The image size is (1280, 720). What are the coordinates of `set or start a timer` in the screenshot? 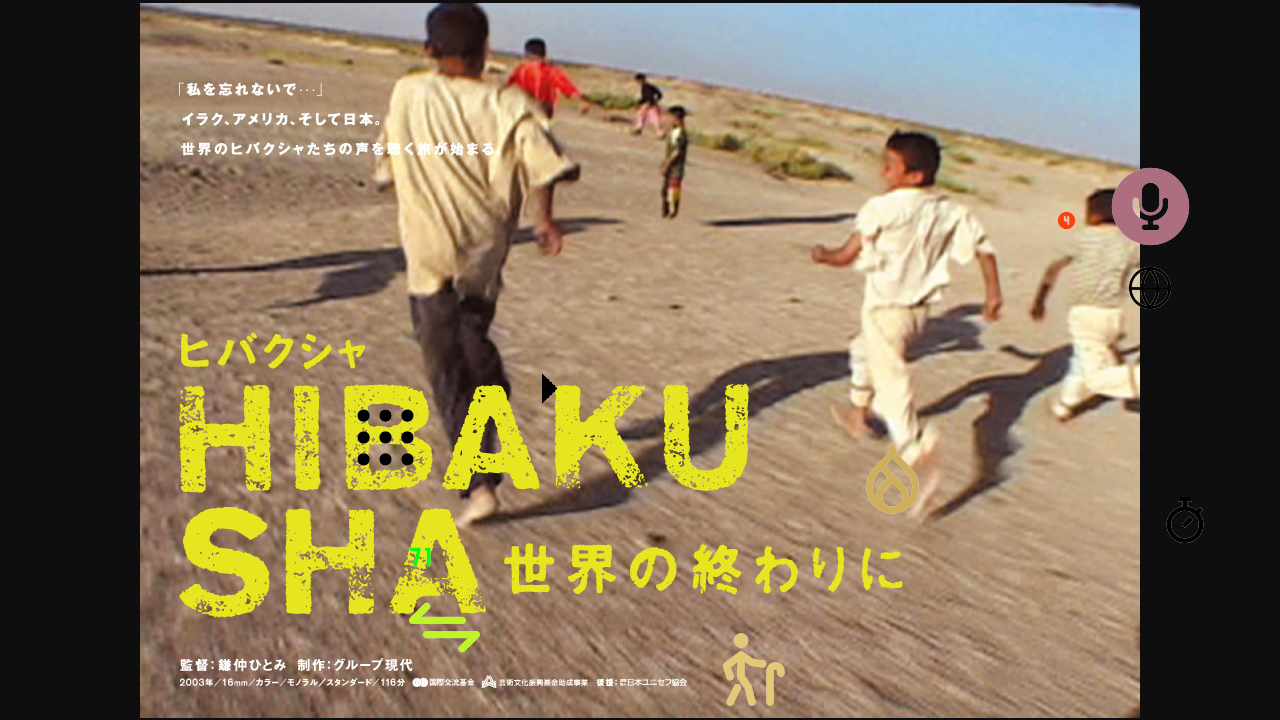 It's located at (1185, 520).